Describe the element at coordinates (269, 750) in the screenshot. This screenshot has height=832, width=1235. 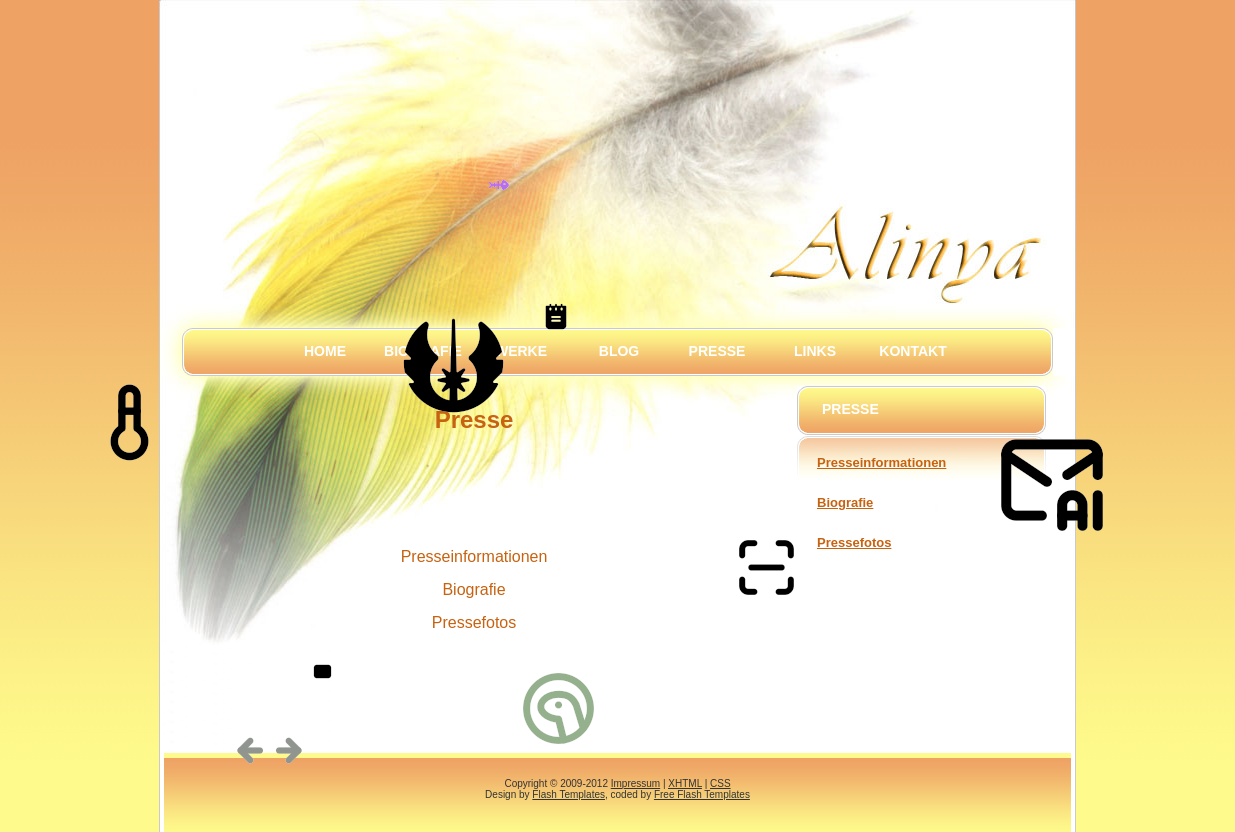
I see `adjust horizontal position or spacing` at that location.